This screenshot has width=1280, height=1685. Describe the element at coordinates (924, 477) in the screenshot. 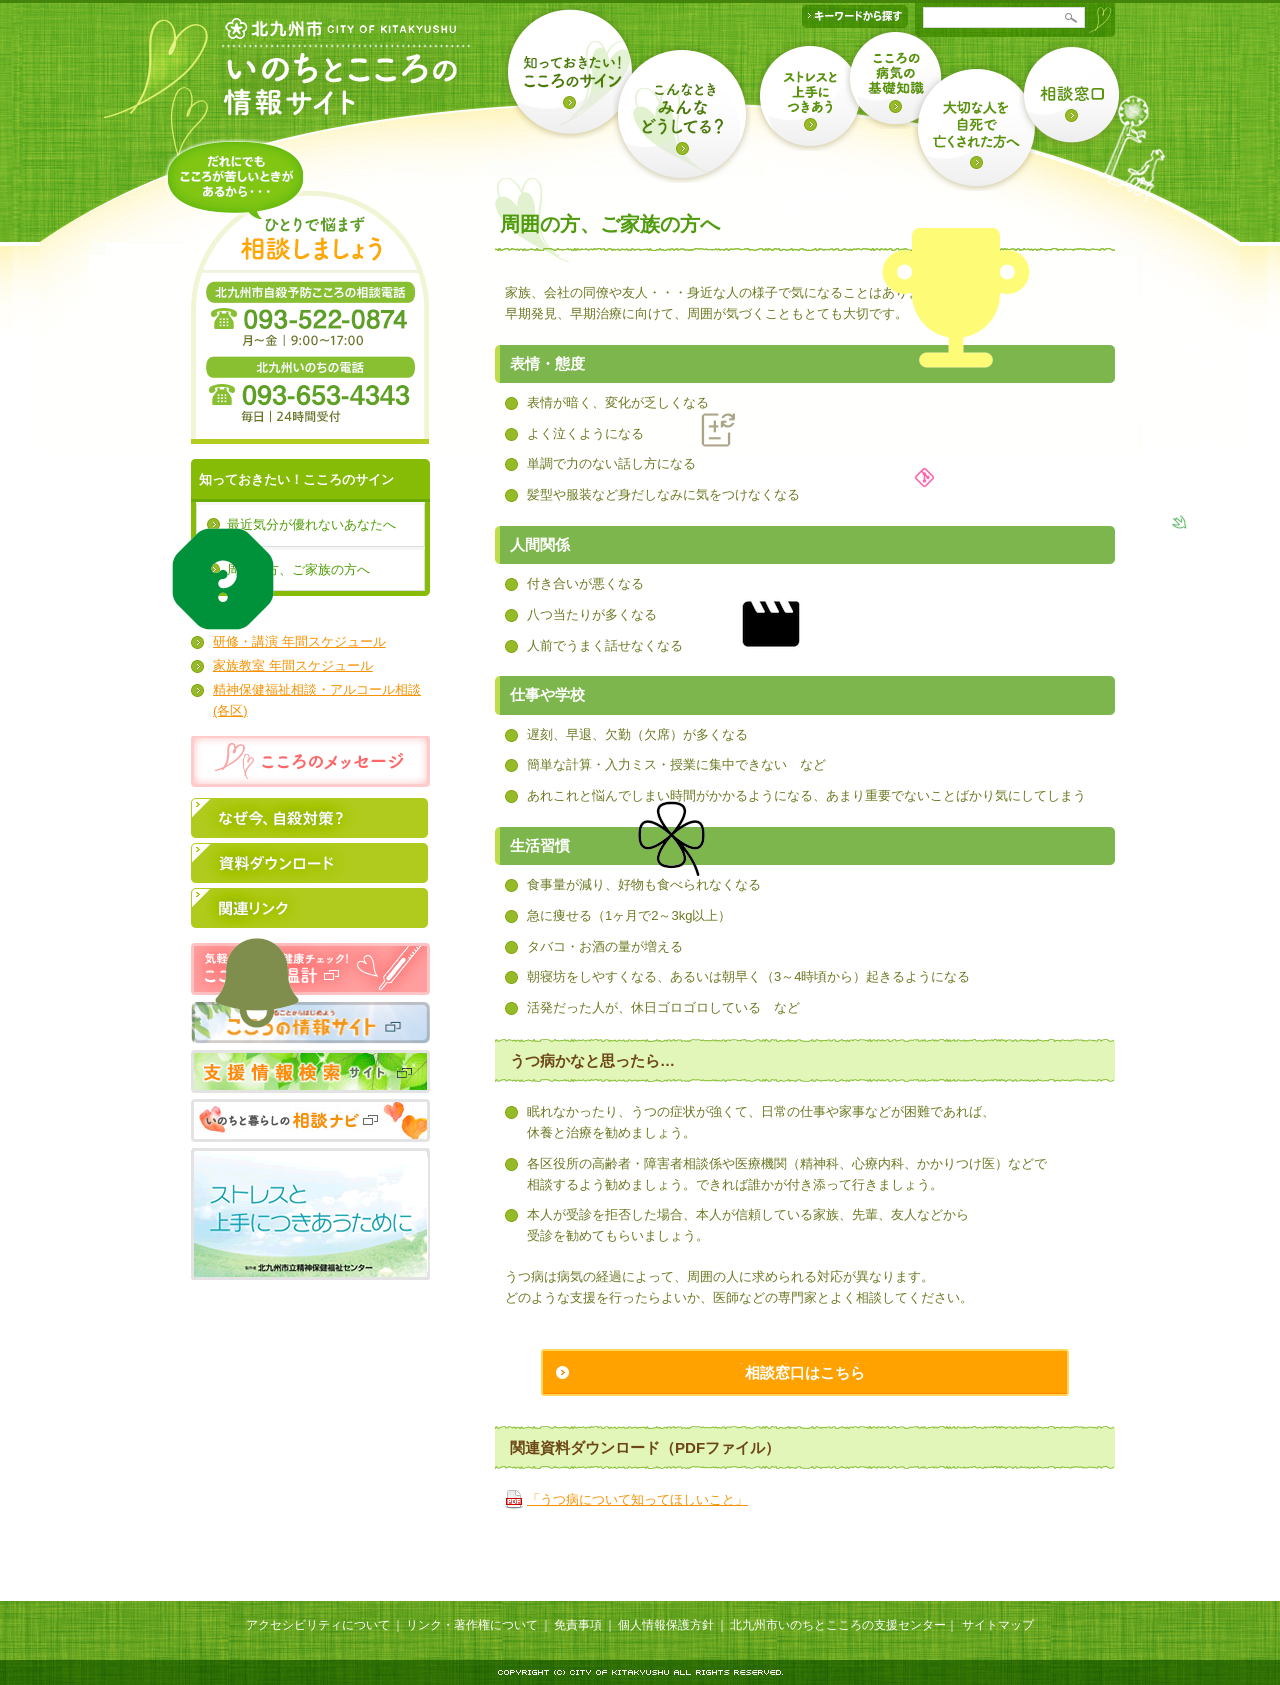

I see `access git repository settings` at that location.